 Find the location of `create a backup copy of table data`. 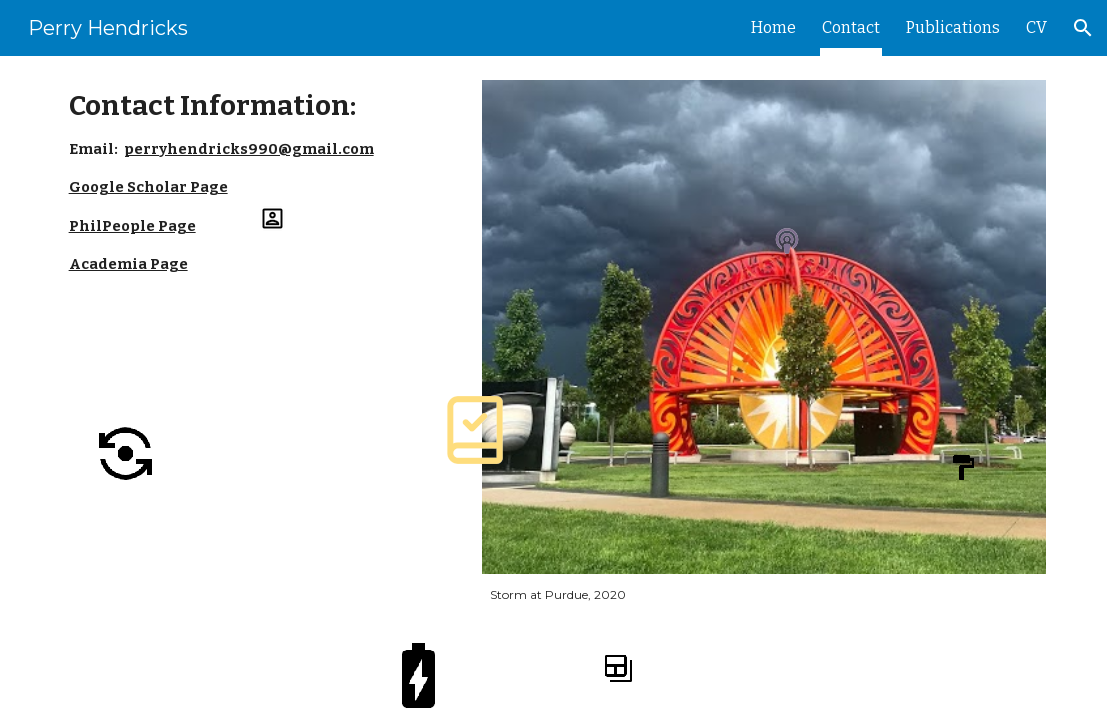

create a backup copy of table data is located at coordinates (618, 668).